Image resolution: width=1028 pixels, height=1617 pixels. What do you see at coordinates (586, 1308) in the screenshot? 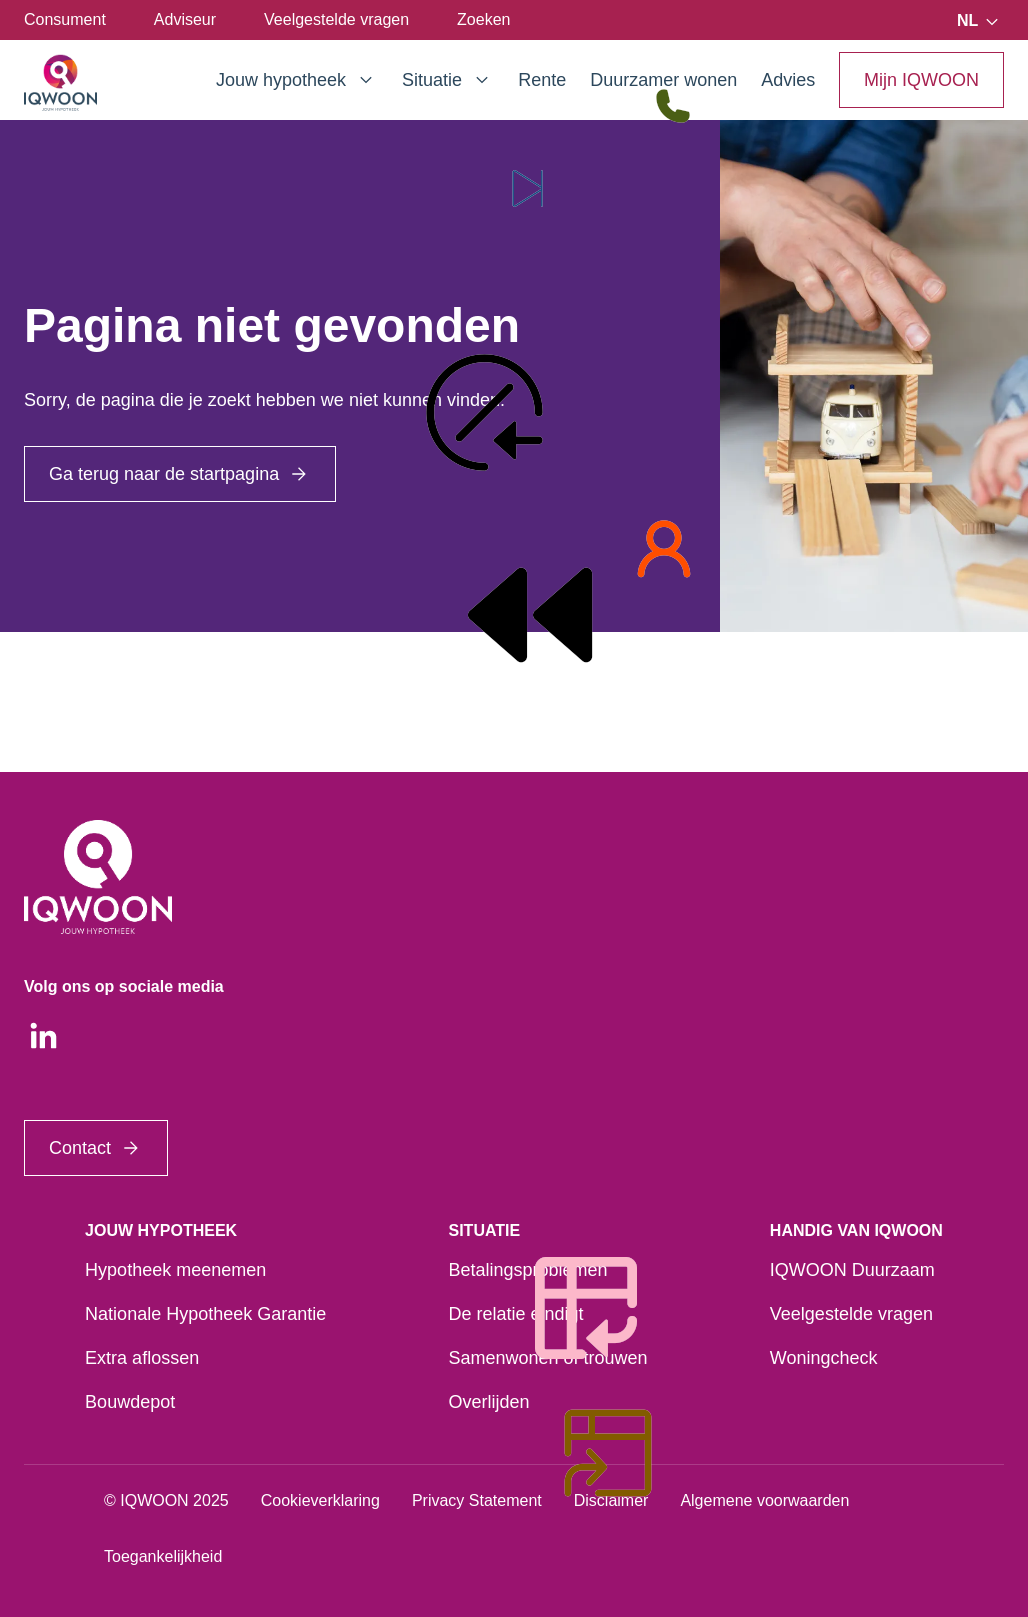
I see `pivot table column in spreadsheet view` at bounding box center [586, 1308].